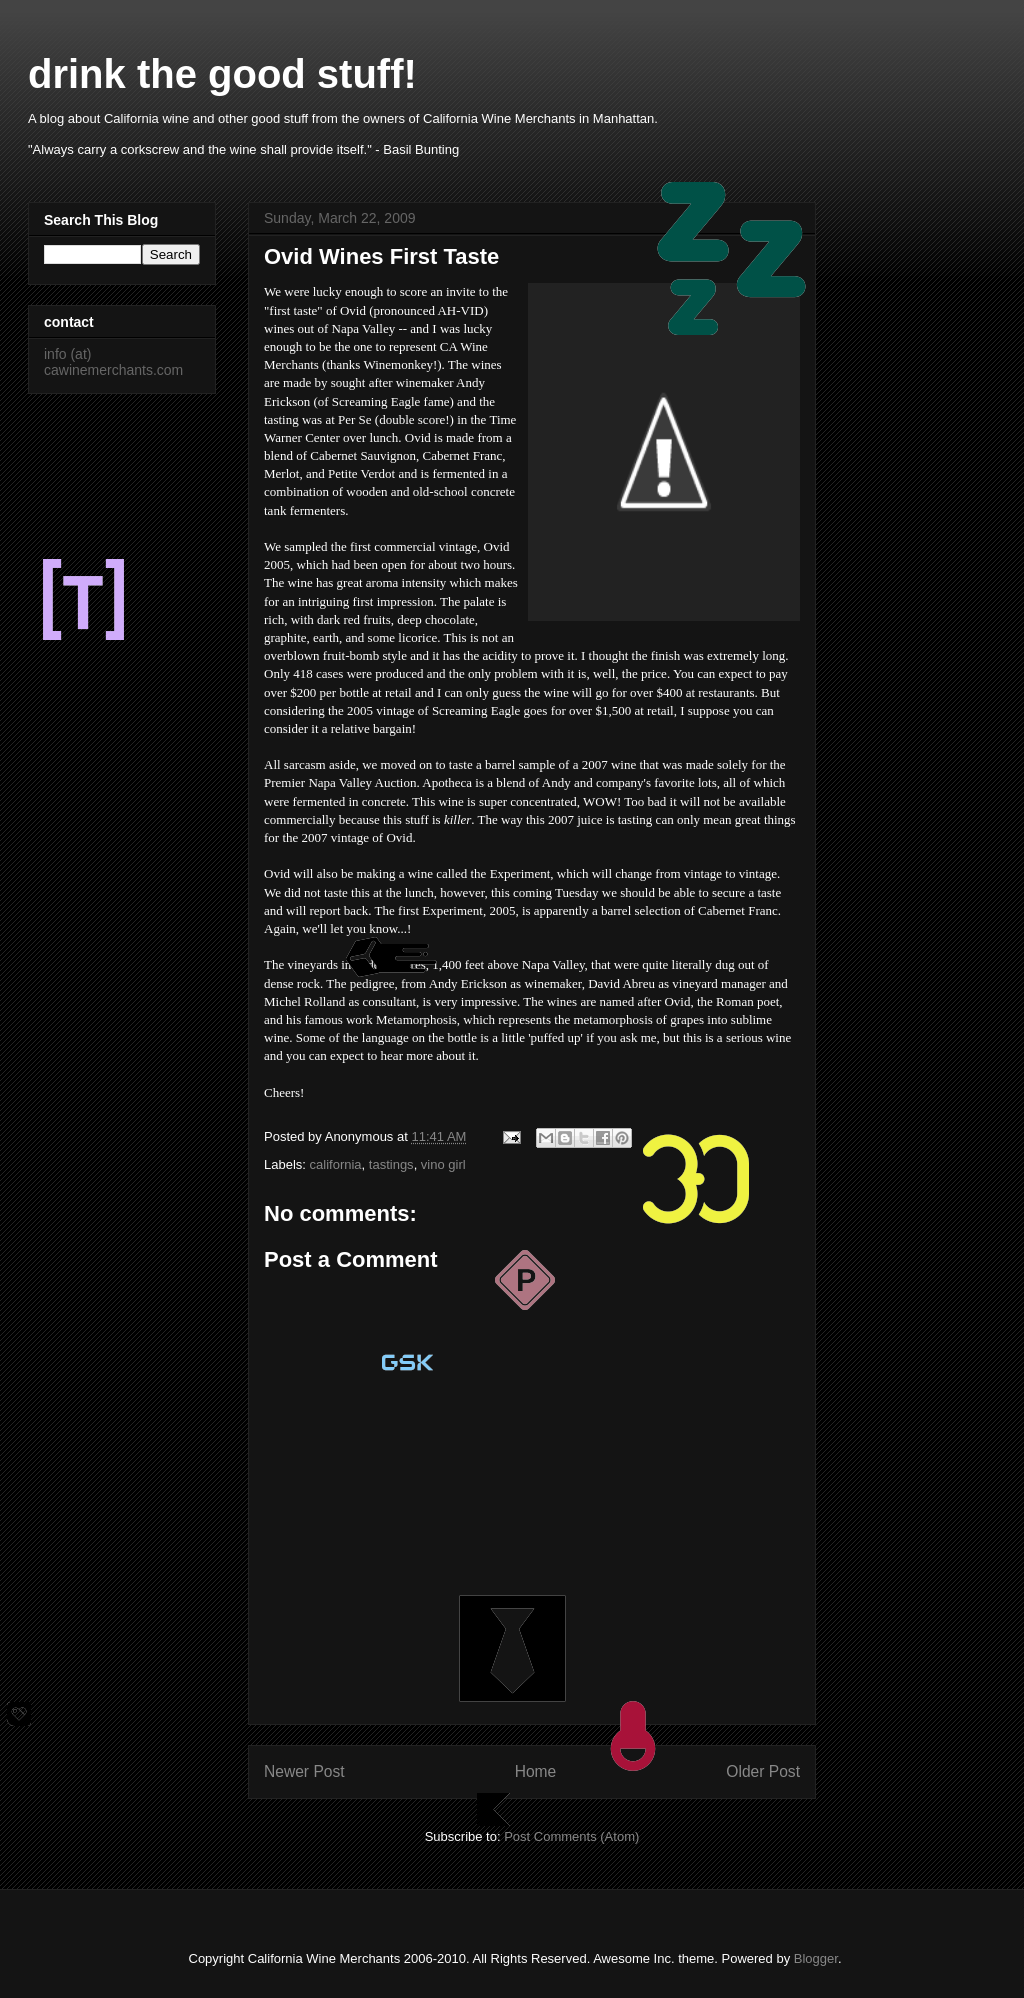  What do you see at coordinates (19, 1714) in the screenshot?
I see `visit payhip website or storefront` at bounding box center [19, 1714].